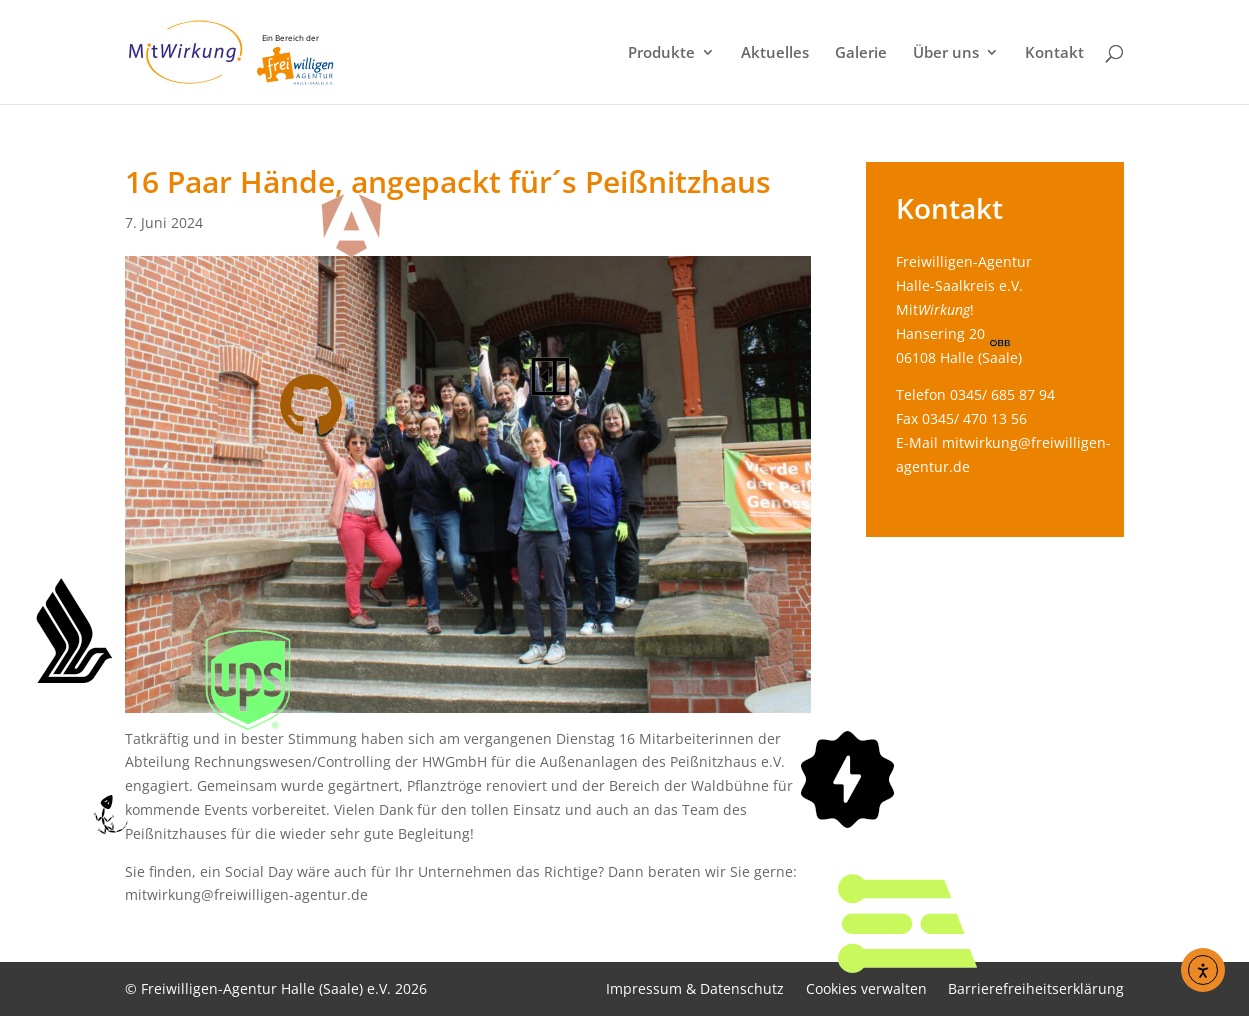  What do you see at coordinates (248, 680) in the screenshot?
I see `UPS shipping and tracking services` at bounding box center [248, 680].